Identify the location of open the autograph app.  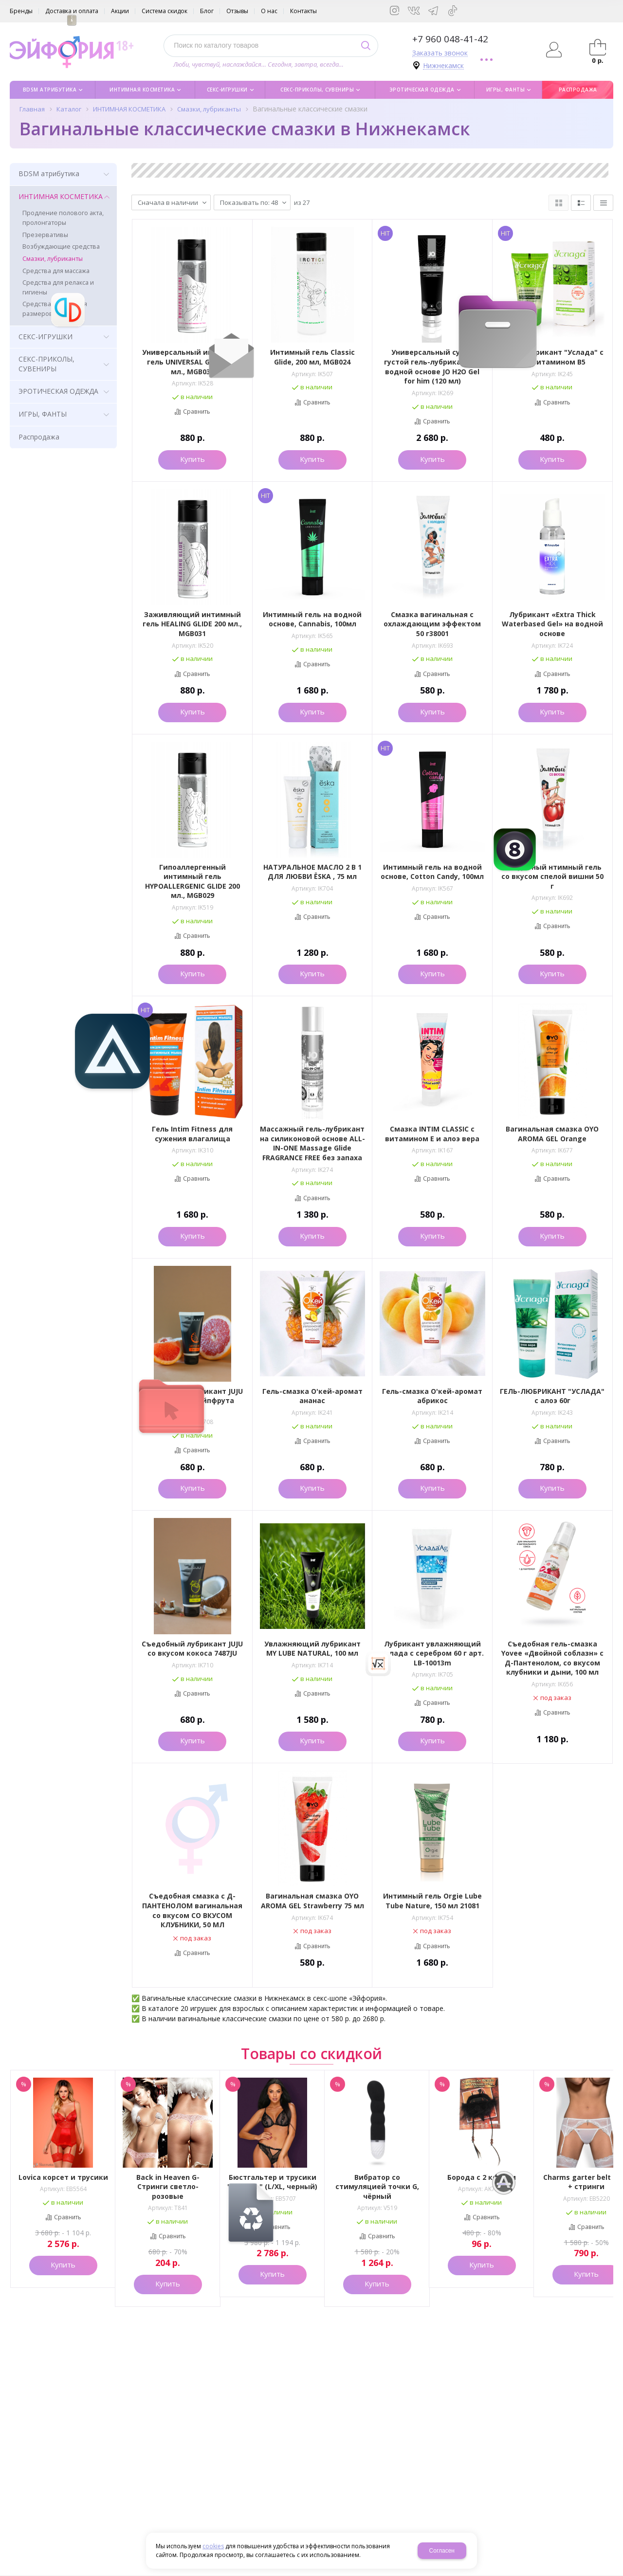
(112, 1051).